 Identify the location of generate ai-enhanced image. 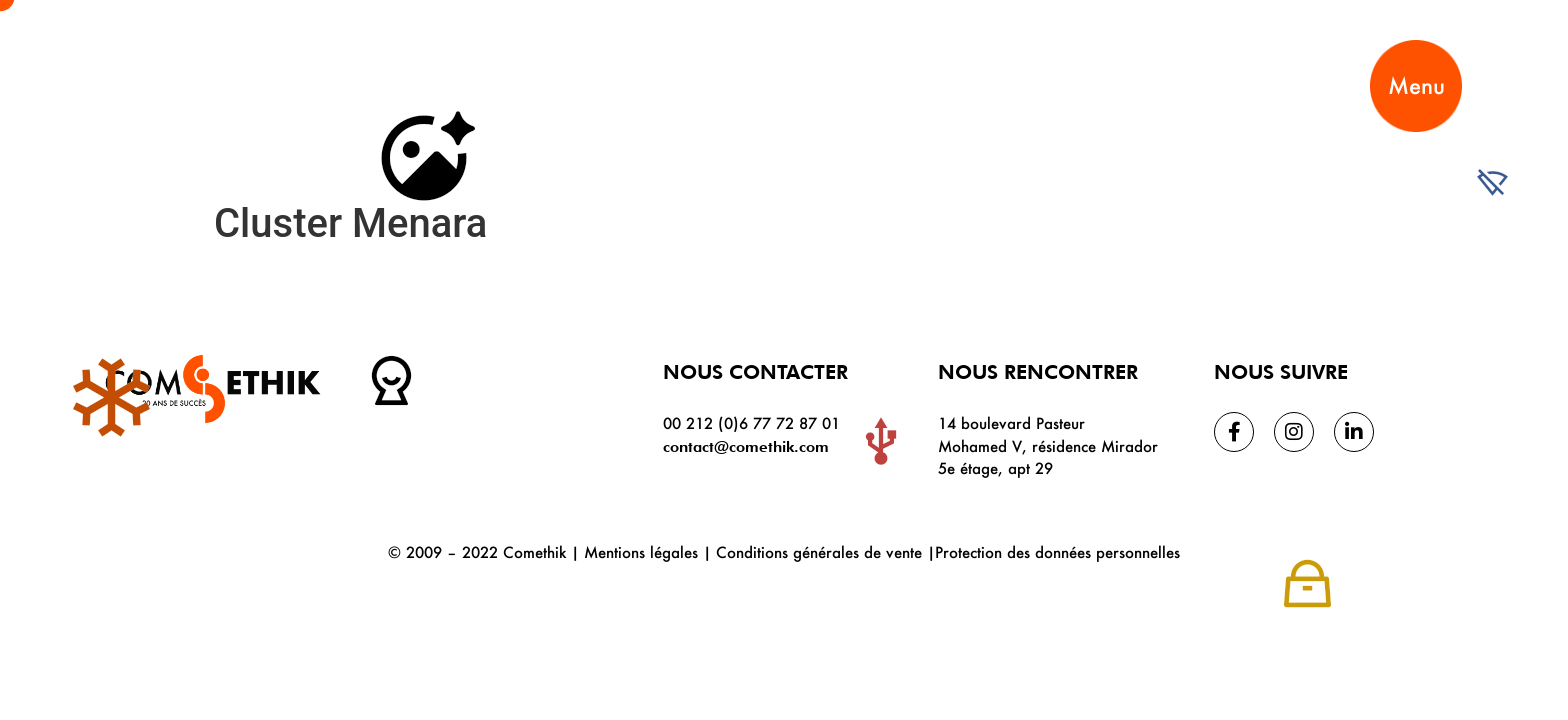
(424, 158).